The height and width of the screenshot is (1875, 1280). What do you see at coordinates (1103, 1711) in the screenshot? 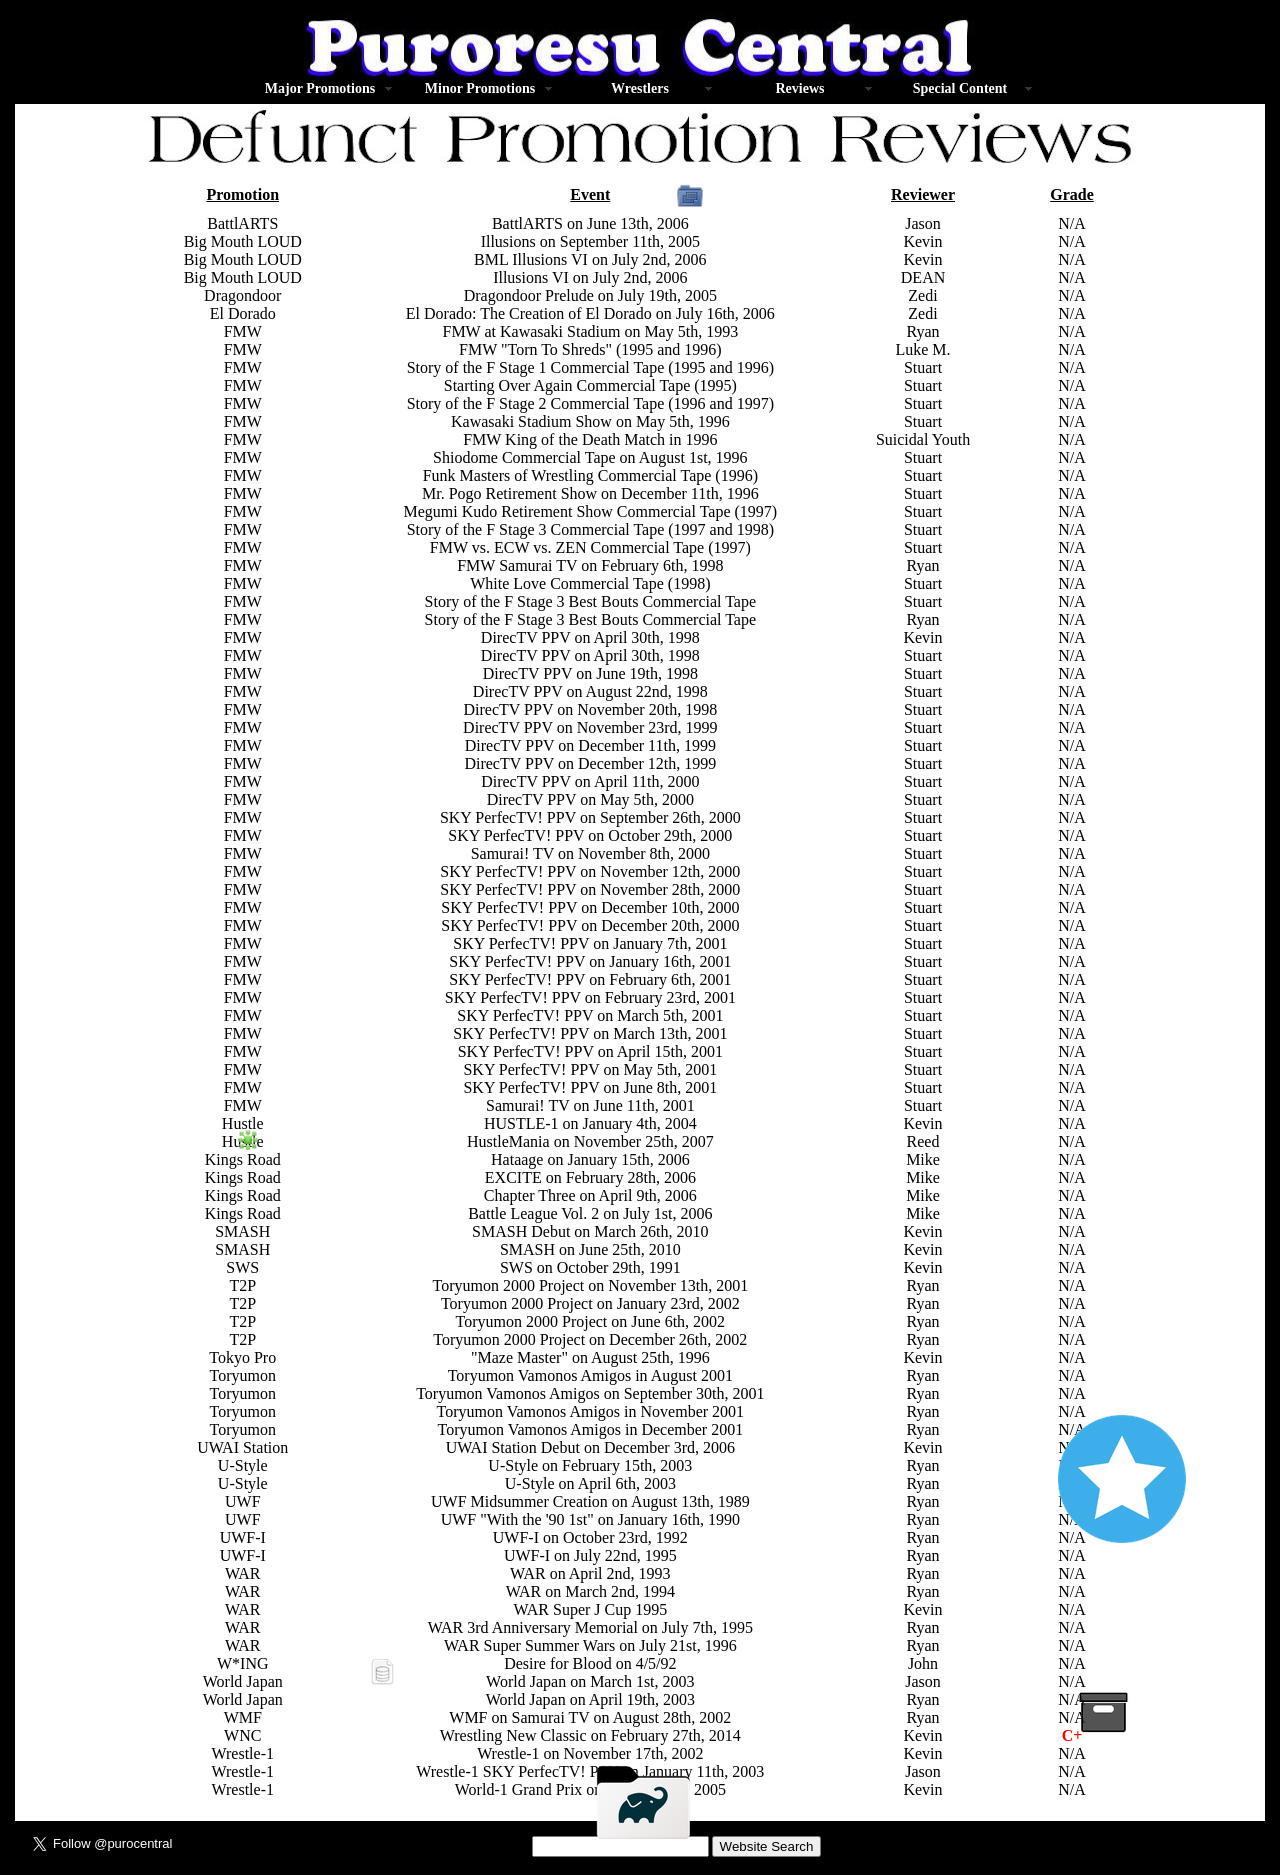
I see `view archived emails` at bounding box center [1103, 1711].